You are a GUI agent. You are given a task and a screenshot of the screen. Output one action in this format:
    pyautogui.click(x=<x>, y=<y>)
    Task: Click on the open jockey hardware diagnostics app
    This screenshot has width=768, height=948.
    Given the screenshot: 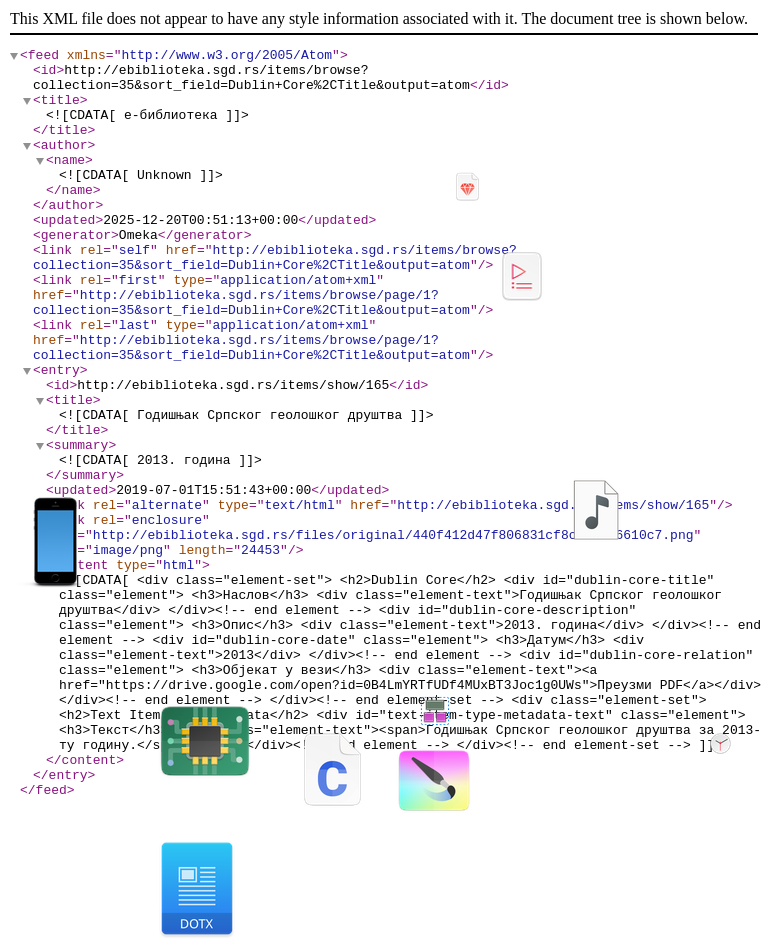 What is the action you would take?
    pyautogui.click(x=205, y=741)
    